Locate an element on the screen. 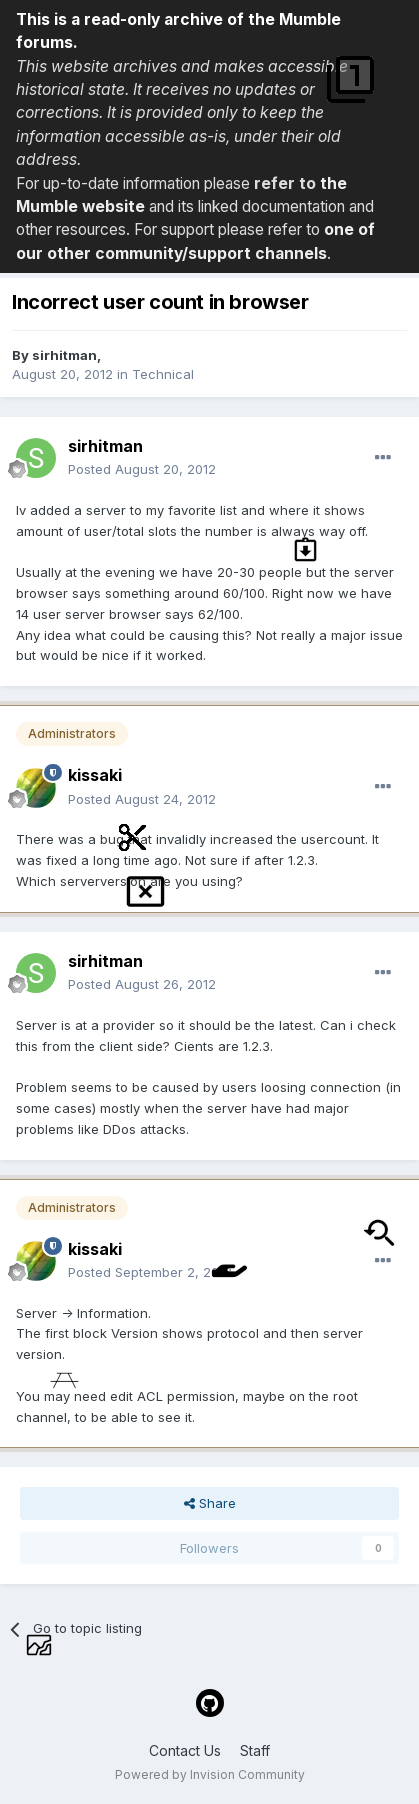 The width and height of the screenshot is (419, 1804). cancel or exit presentation mode is located at coordinates (145, 891).